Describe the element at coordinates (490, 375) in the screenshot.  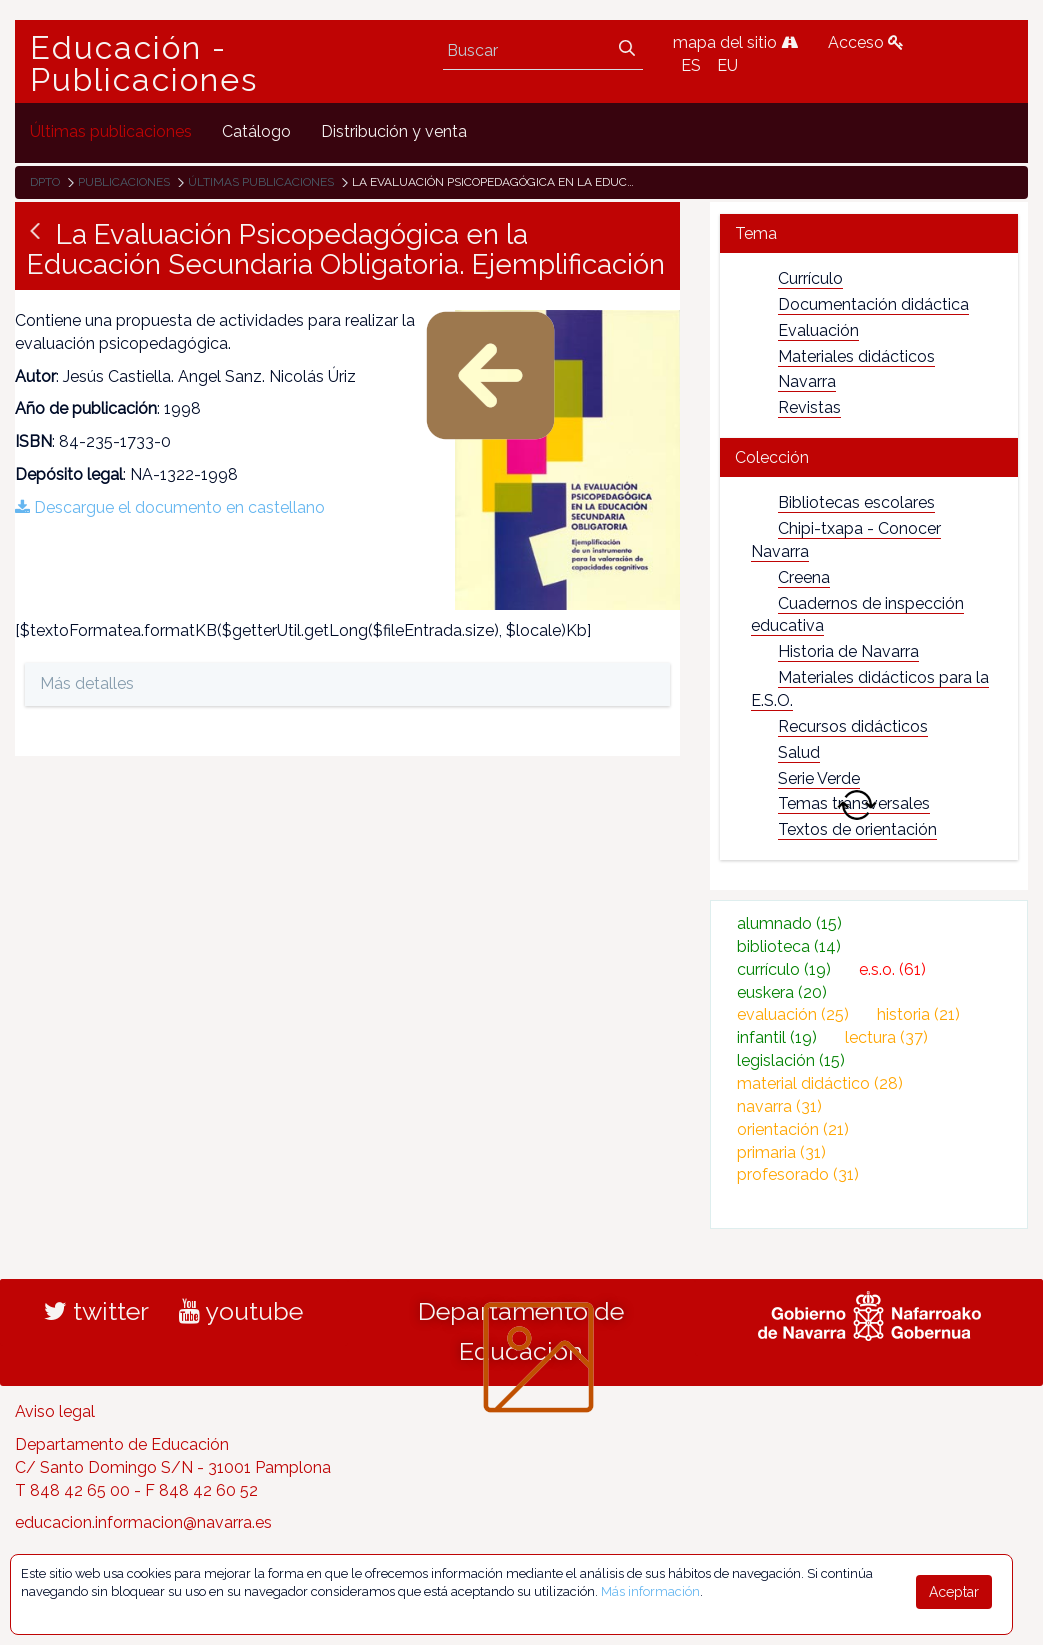
I see `go back to the previous screen` at that location.